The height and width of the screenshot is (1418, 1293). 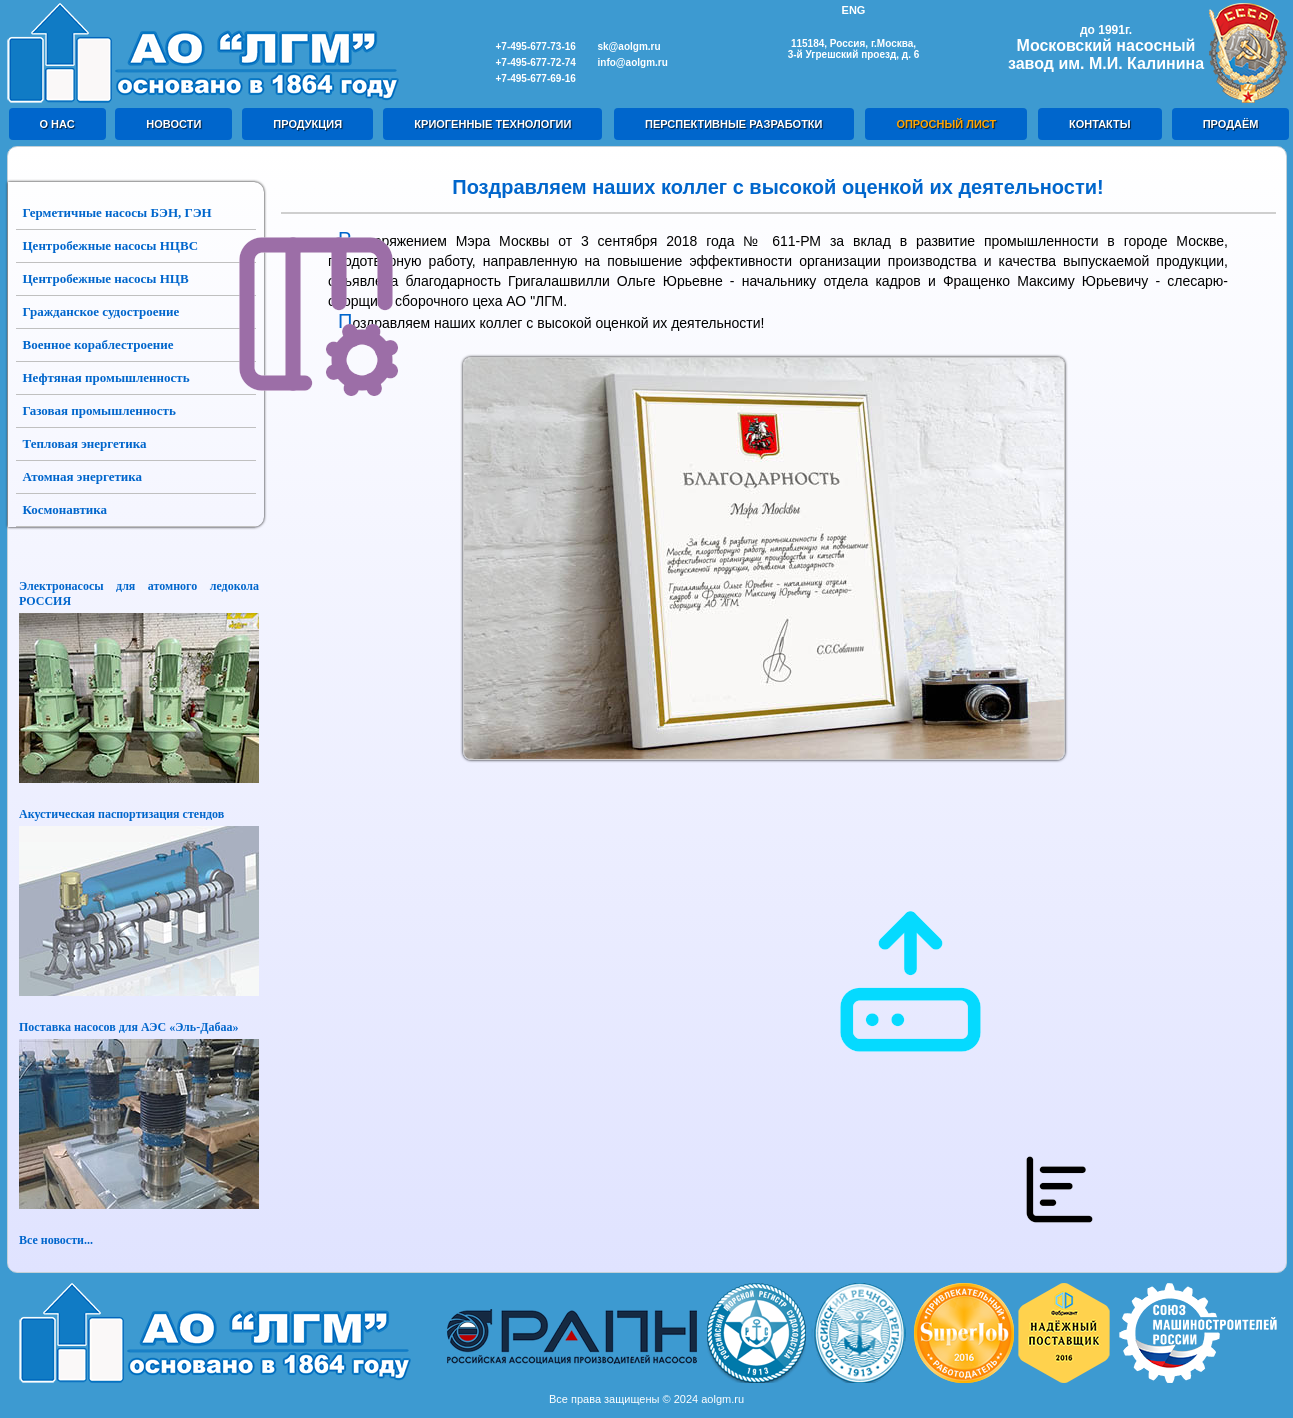 I want to click on upload files to local storage or drive, so click(x=910, y=981).